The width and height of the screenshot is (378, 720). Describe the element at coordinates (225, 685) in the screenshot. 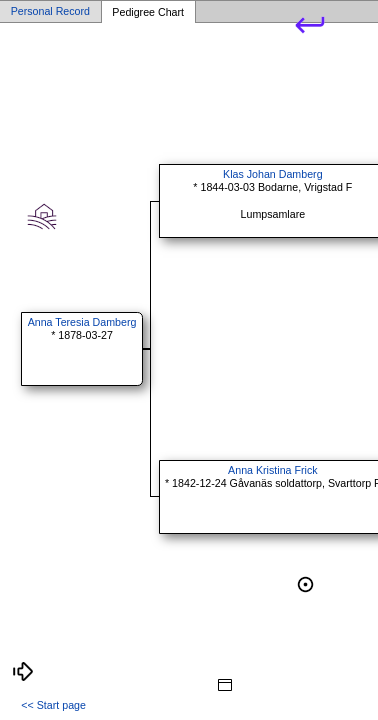

I see `open in a new window` at that location.